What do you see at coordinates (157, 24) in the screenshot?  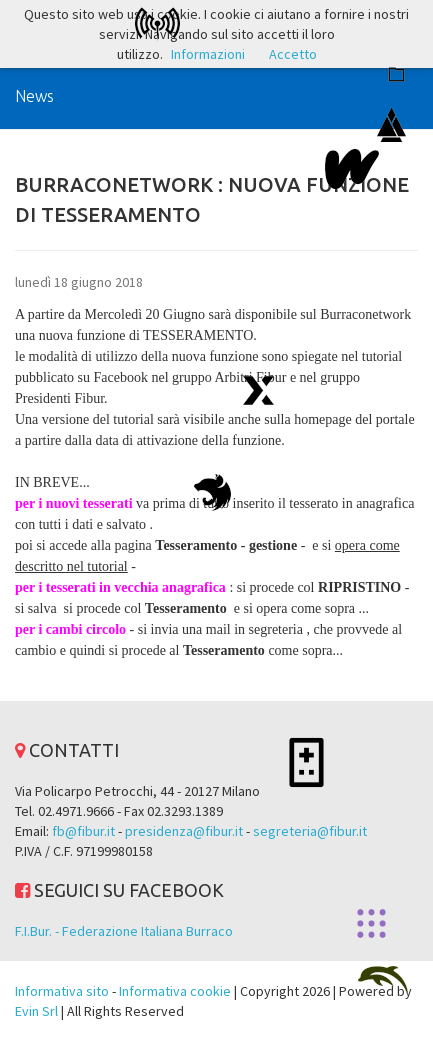 I see `eclipse mosquitto MQTT broker logo` at bounding box center [157, 24].